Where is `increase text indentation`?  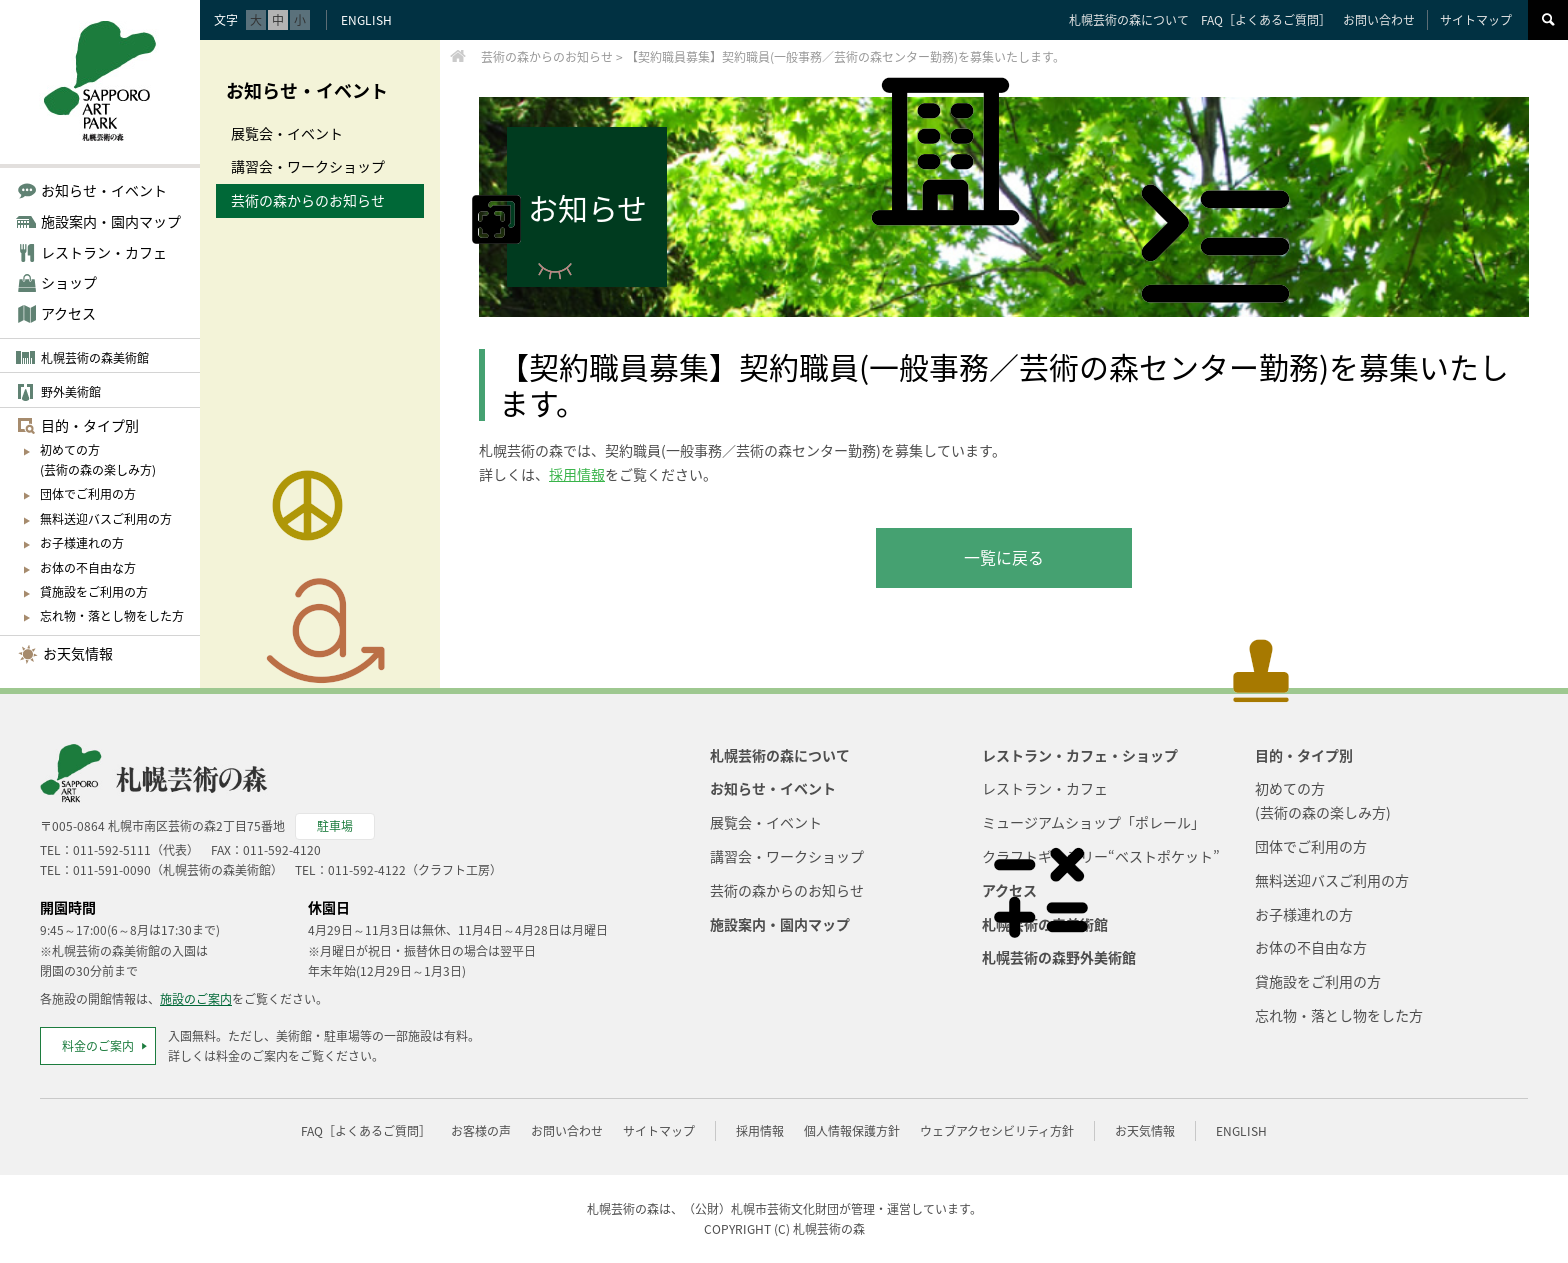
increase text indentation is located at coordinates (1215, 246).